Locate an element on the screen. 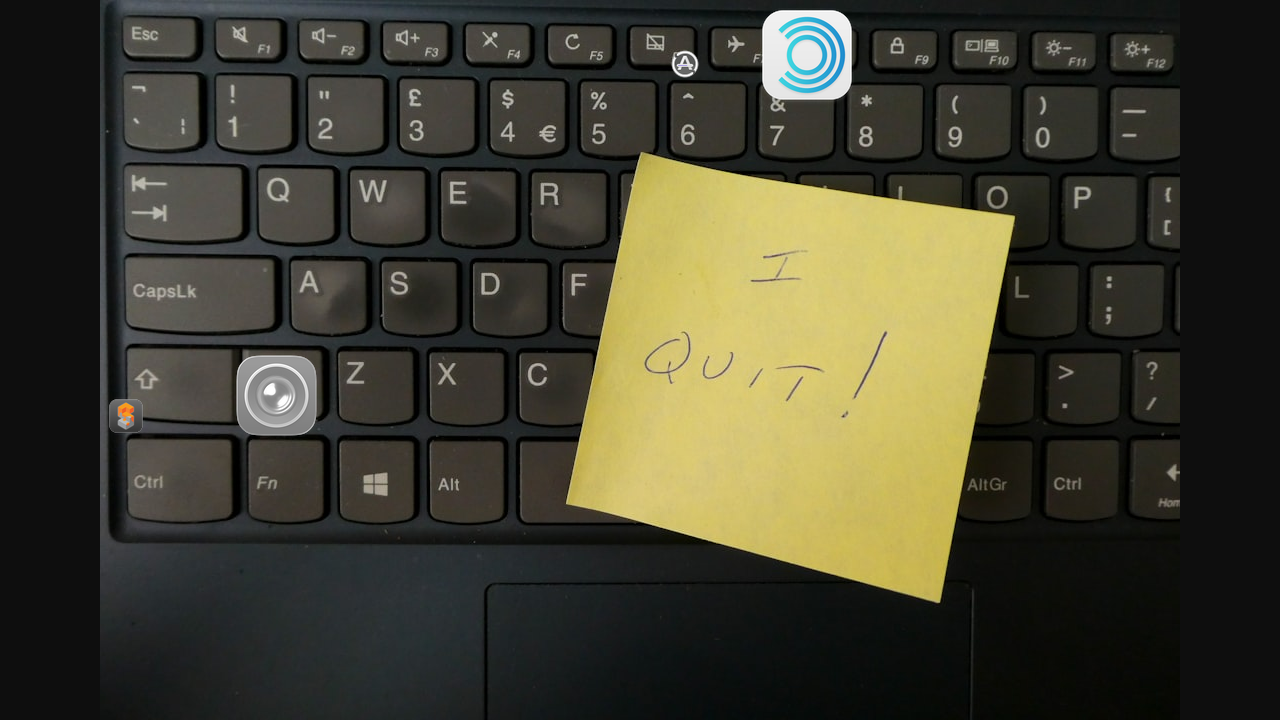 This screenshot has width=1280, height=720. open splash app is located at coordinates (126, 416).